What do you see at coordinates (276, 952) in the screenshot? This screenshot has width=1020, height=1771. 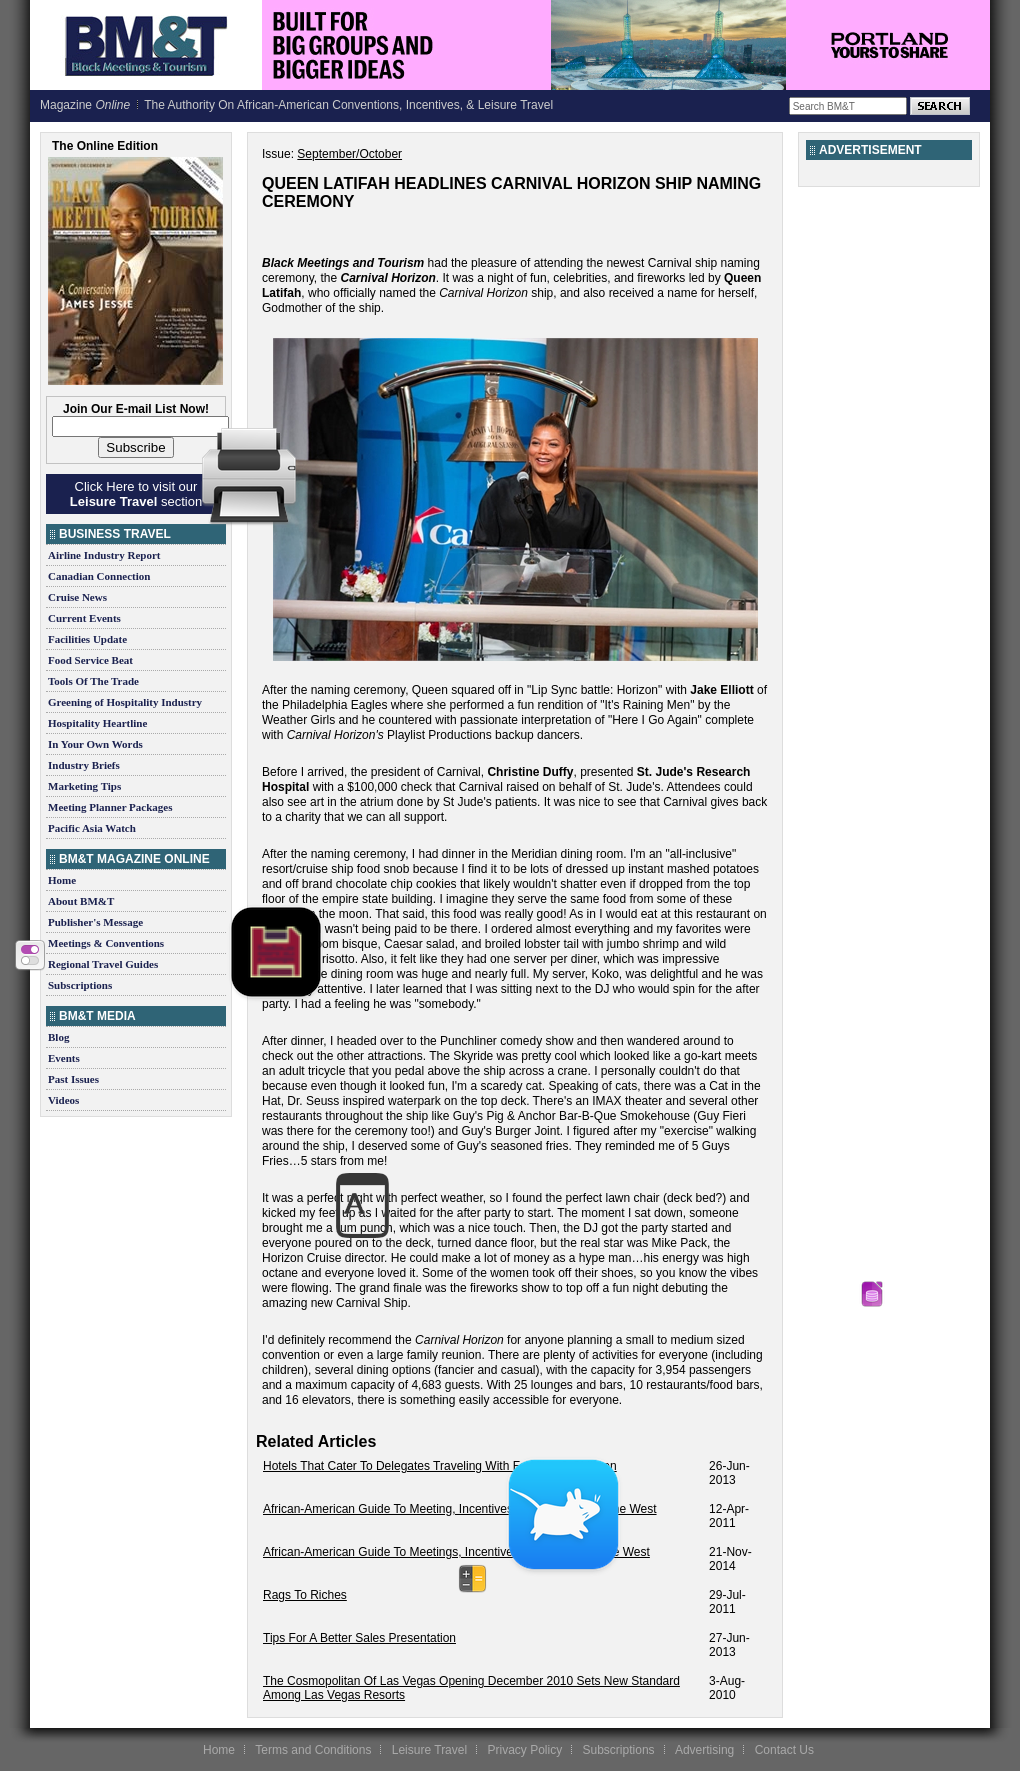 I see `launch inscryption game` at bounding box center [276, 952].